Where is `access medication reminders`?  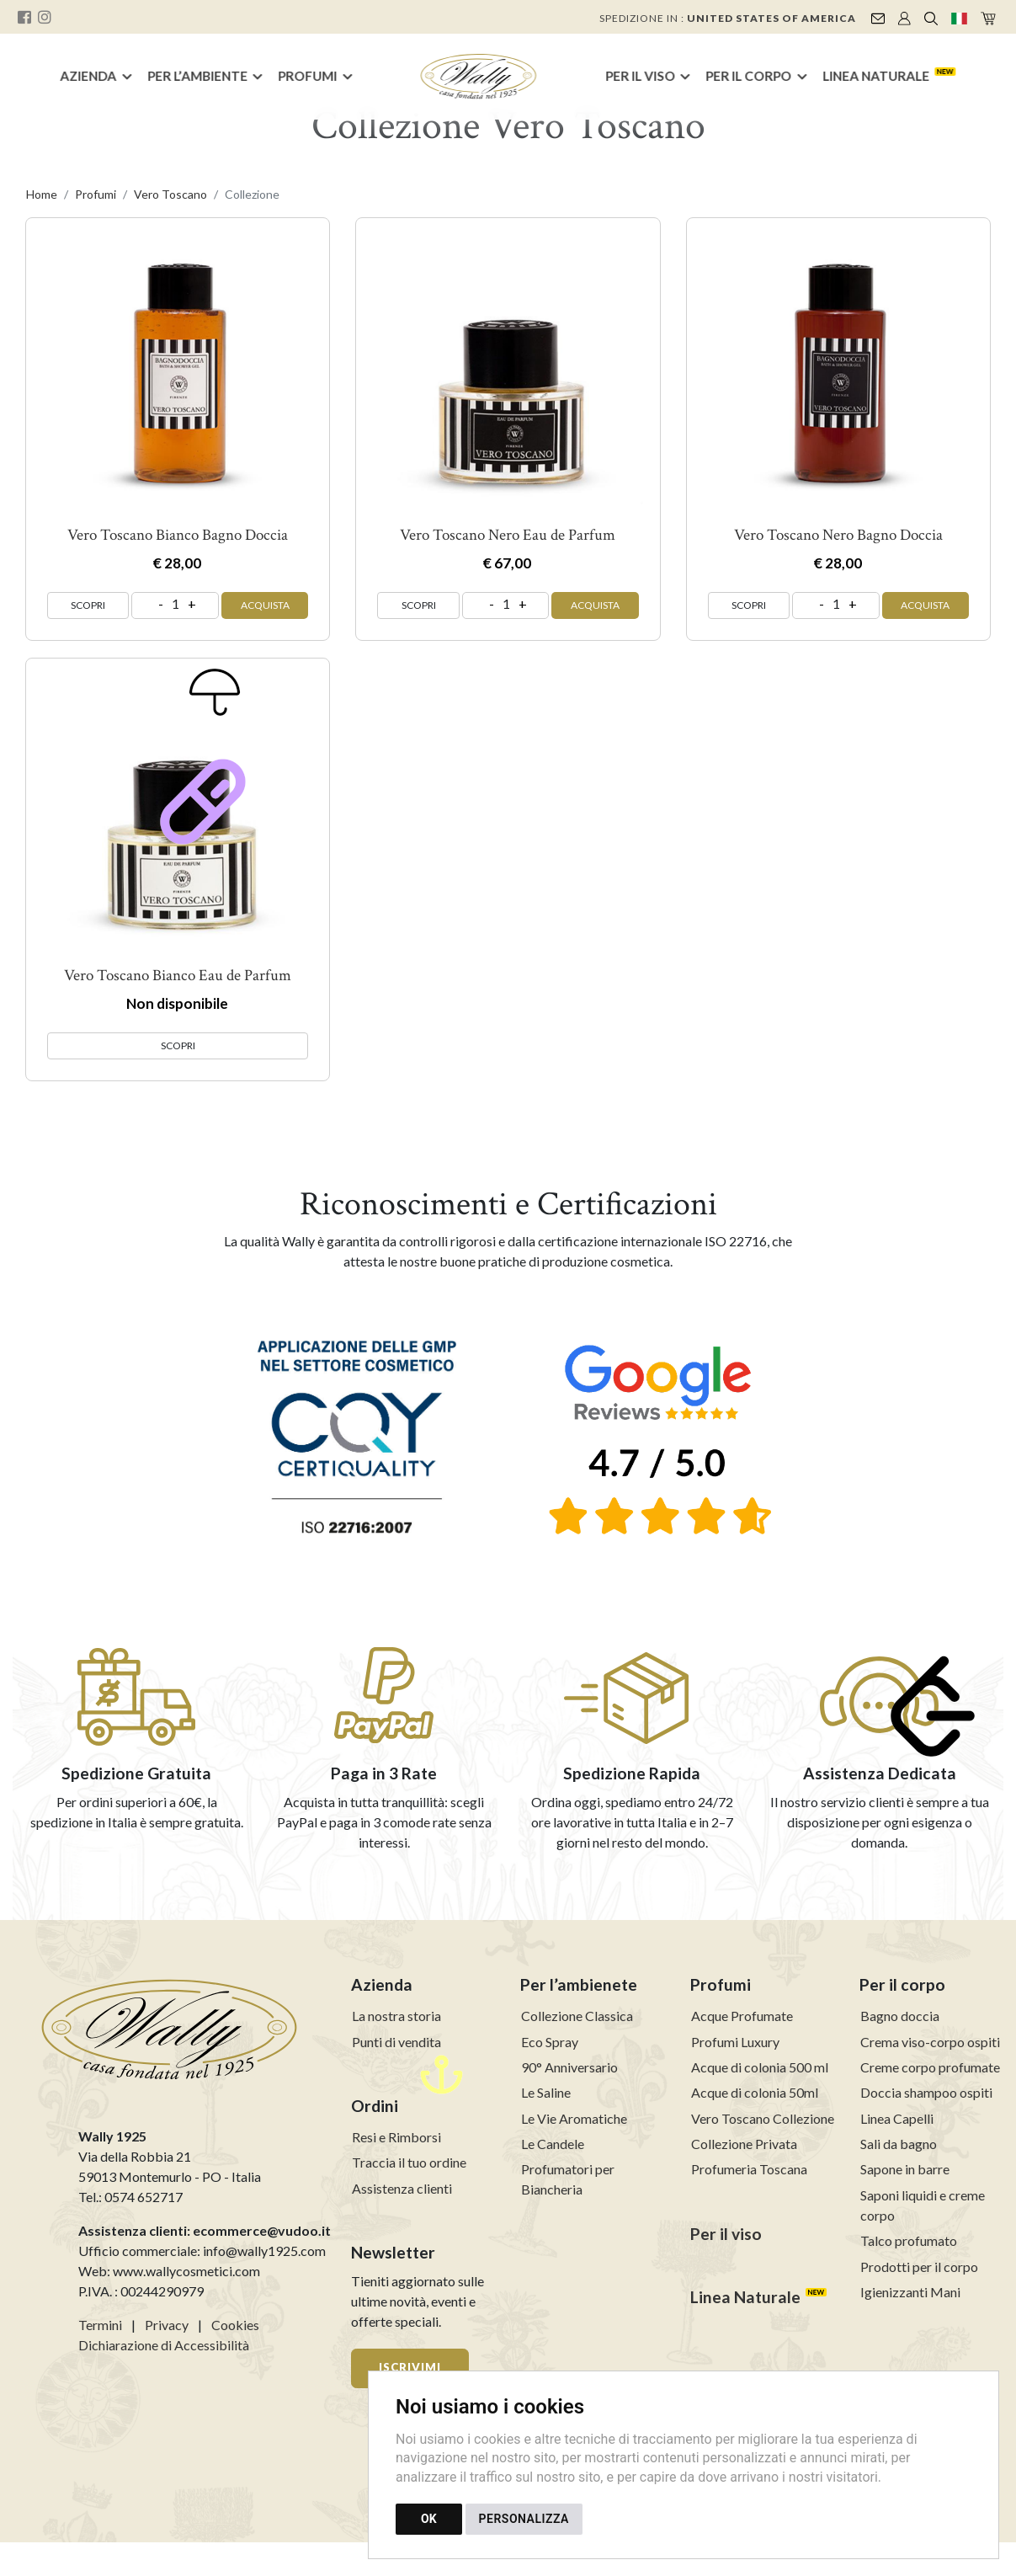
access medication reminders is located at coordinates (203, 802).